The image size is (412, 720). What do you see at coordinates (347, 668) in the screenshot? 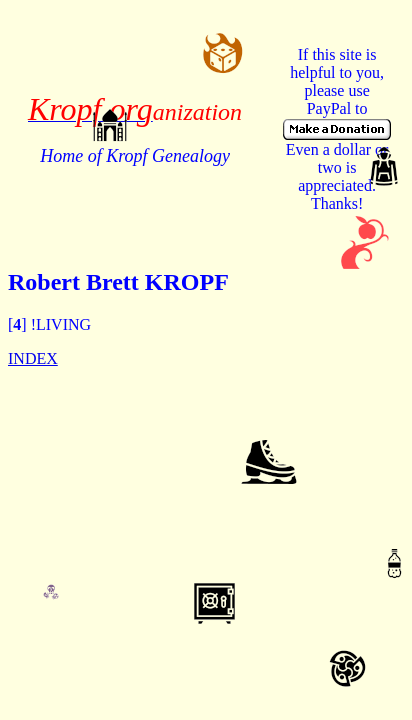
I see `indicates maximum security or multi-factor authentication enabled` at bounding box center [347, 668].